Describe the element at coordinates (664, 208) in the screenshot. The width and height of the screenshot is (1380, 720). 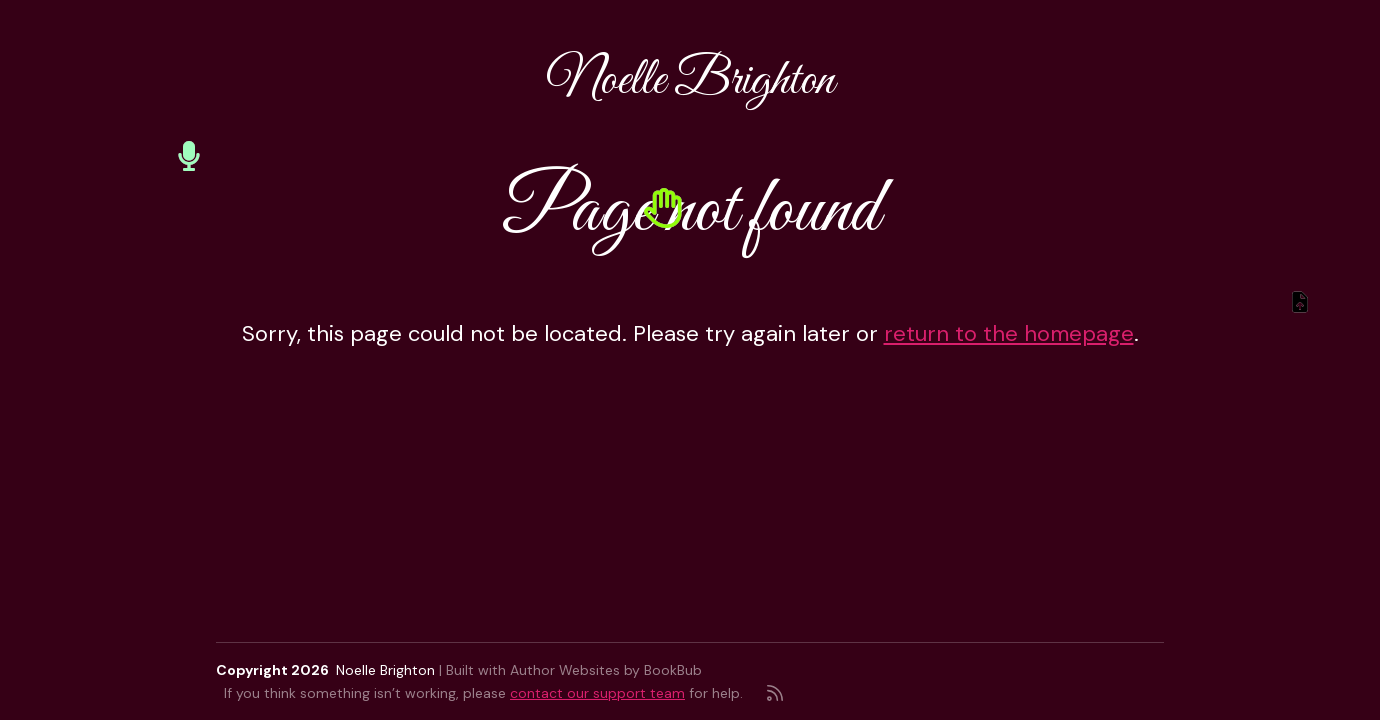
I see `stop or pause current action` at that location.